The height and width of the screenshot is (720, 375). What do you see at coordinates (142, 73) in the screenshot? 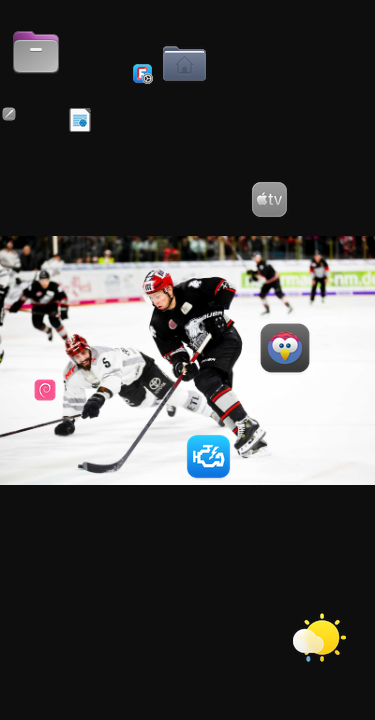
I see `open FreeCAD Link application` at bounding box center [142, 73].